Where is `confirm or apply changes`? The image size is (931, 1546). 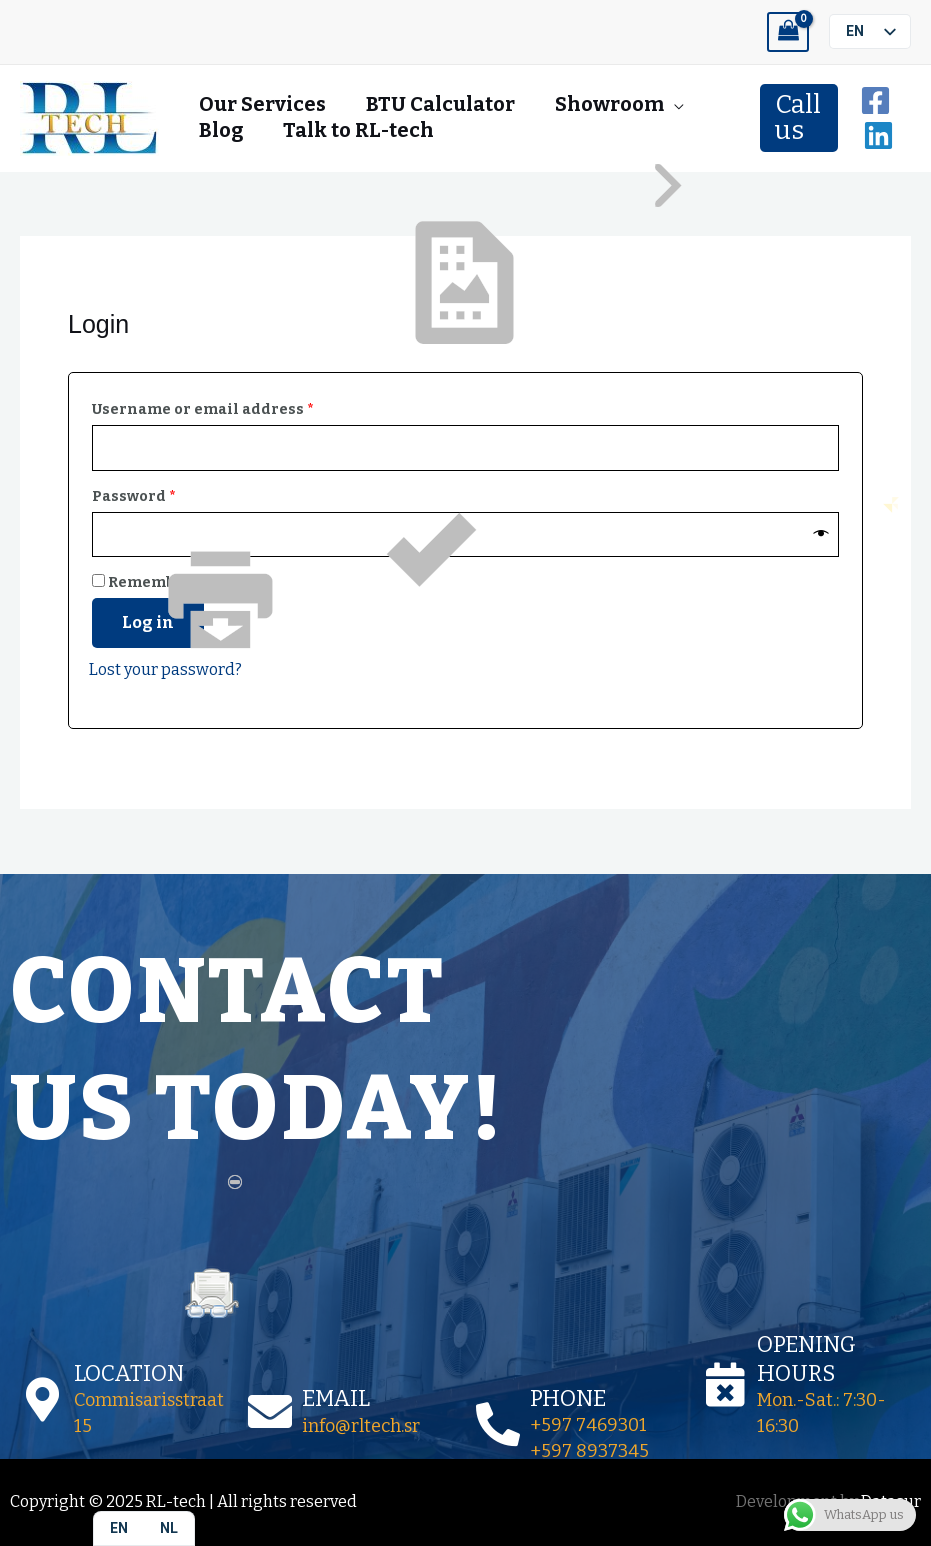 confirm or apply changes is located at coordinates (427, 545).